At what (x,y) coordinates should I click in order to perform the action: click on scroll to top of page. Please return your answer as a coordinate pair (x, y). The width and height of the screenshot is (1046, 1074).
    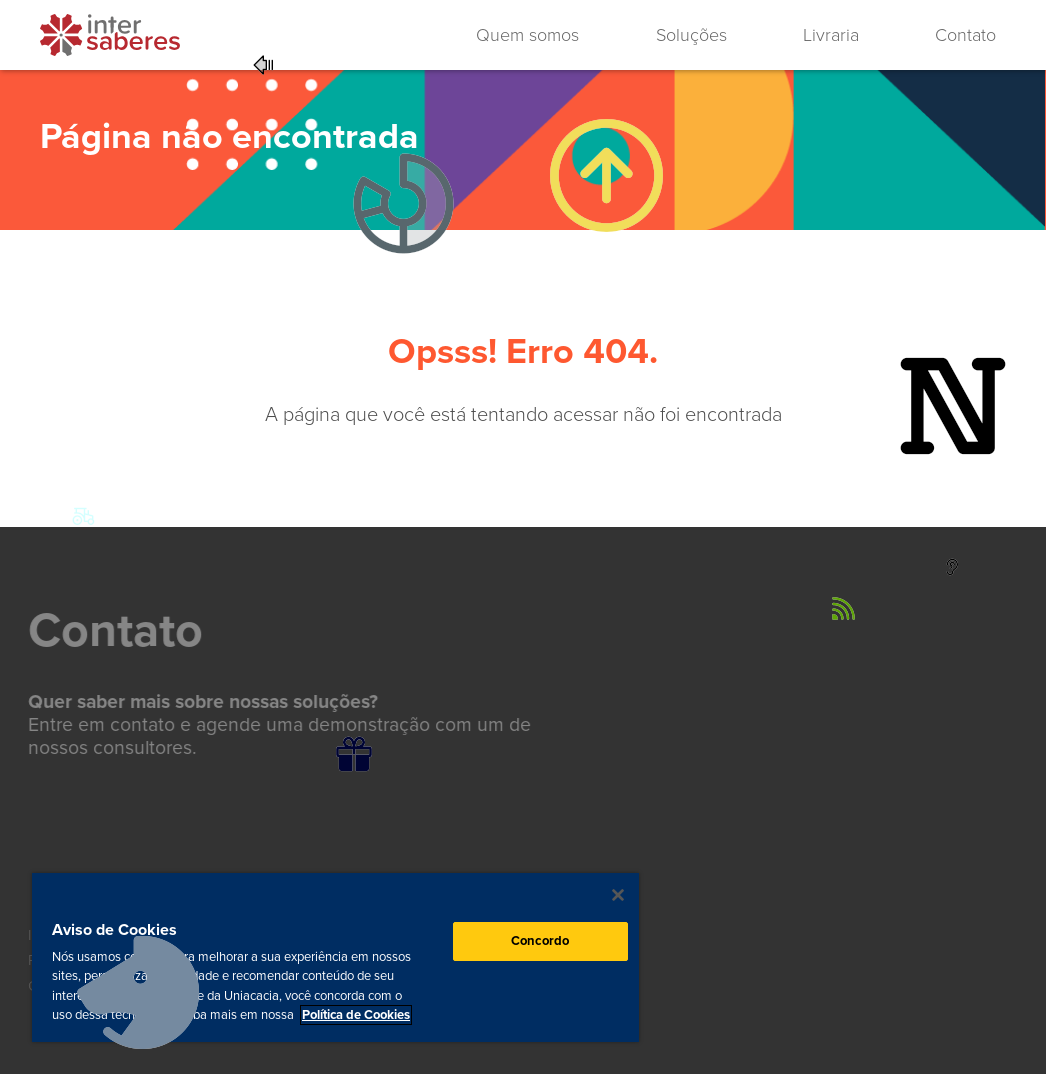
    Looking at the image, I should click on (606, 175).